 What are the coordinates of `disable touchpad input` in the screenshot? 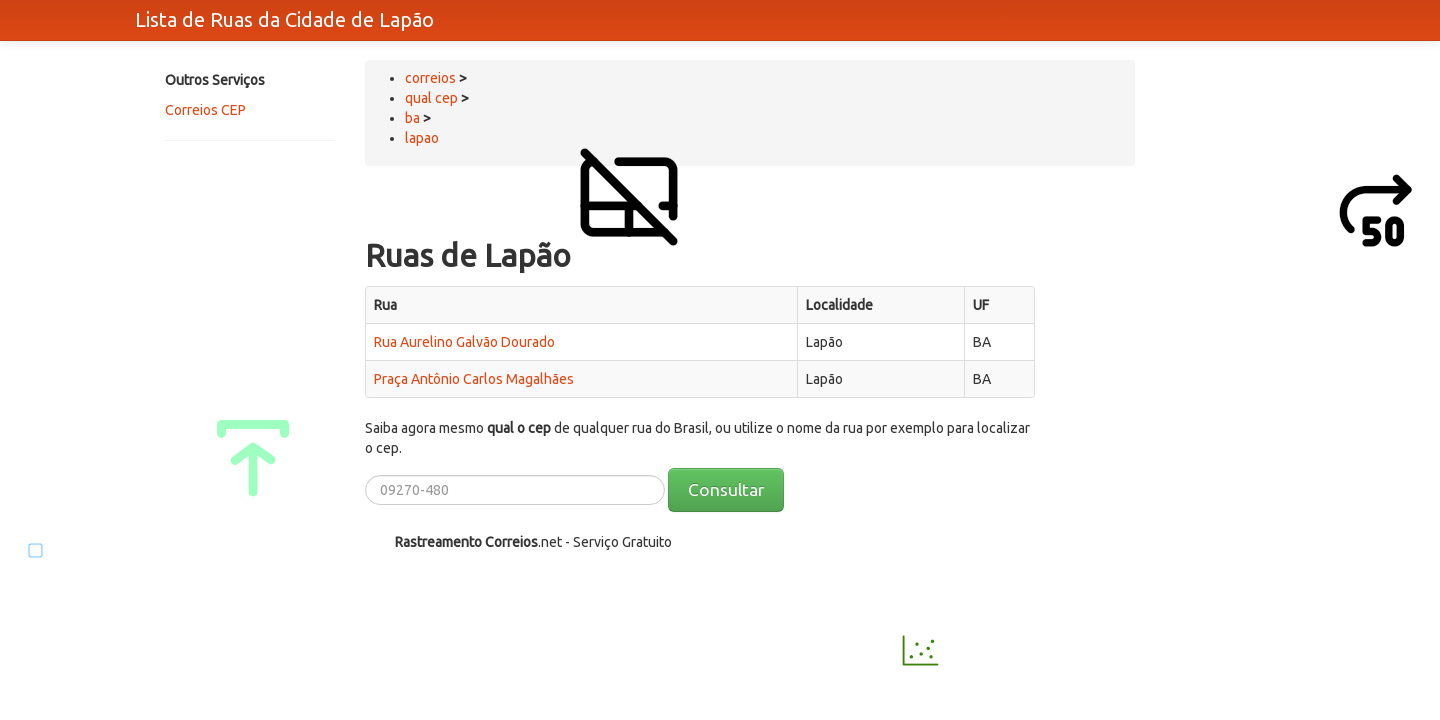 It's located at (629, 197).